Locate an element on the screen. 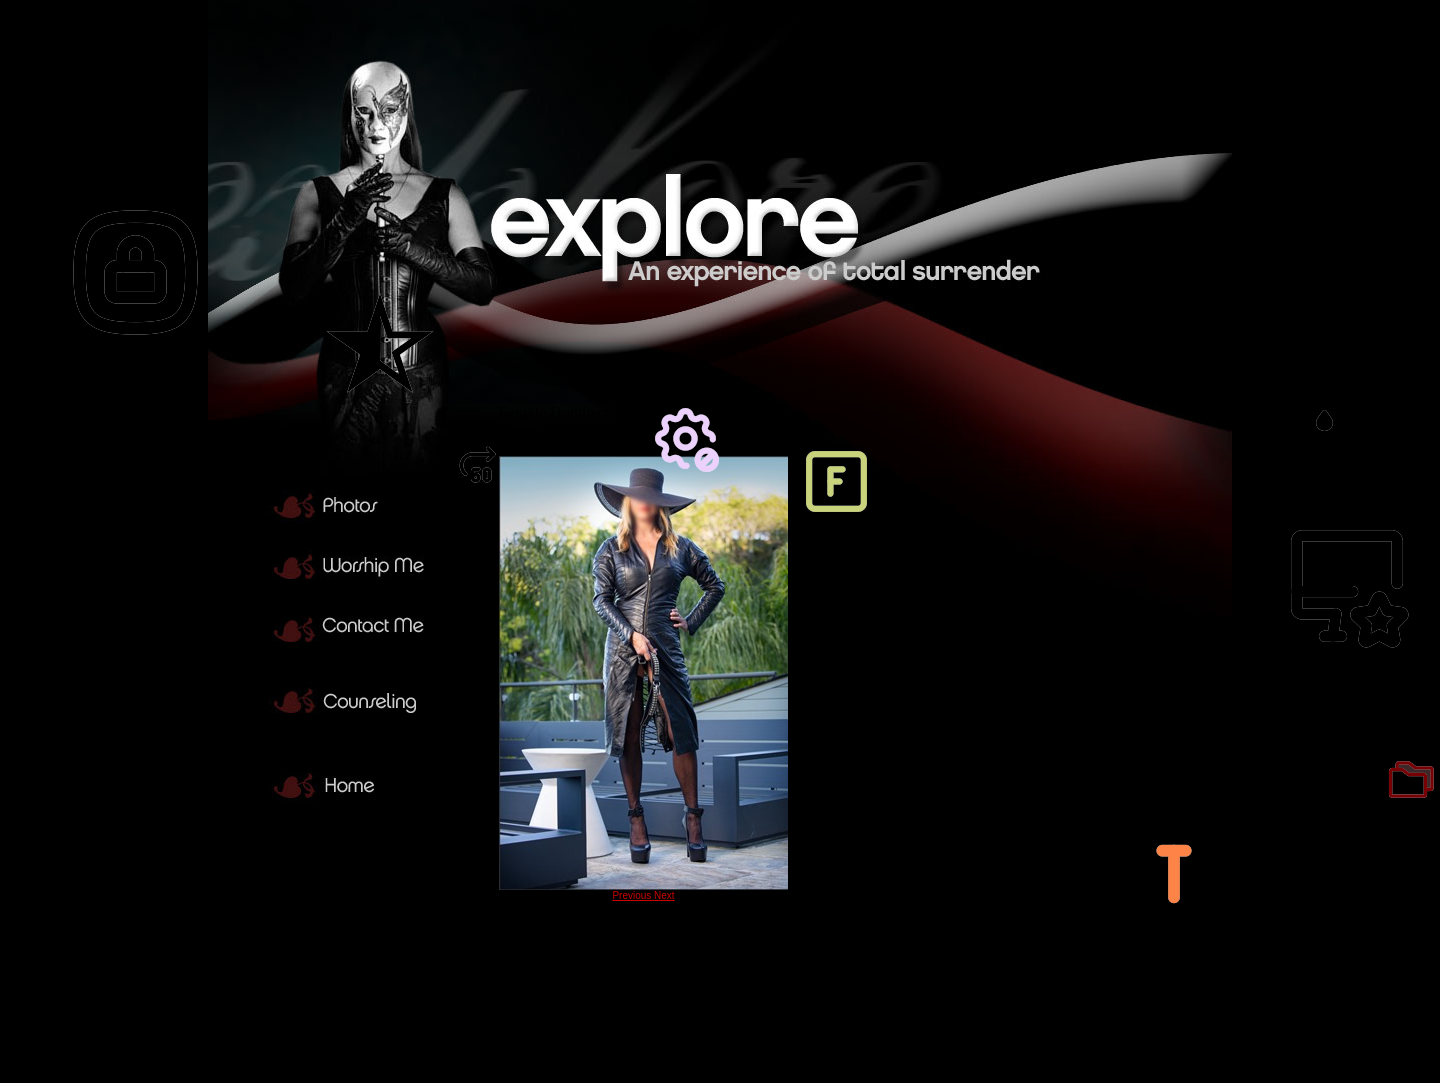 The image size is (1440, 1083). cancel or abort settings changes is located at coordinates (685, 438).